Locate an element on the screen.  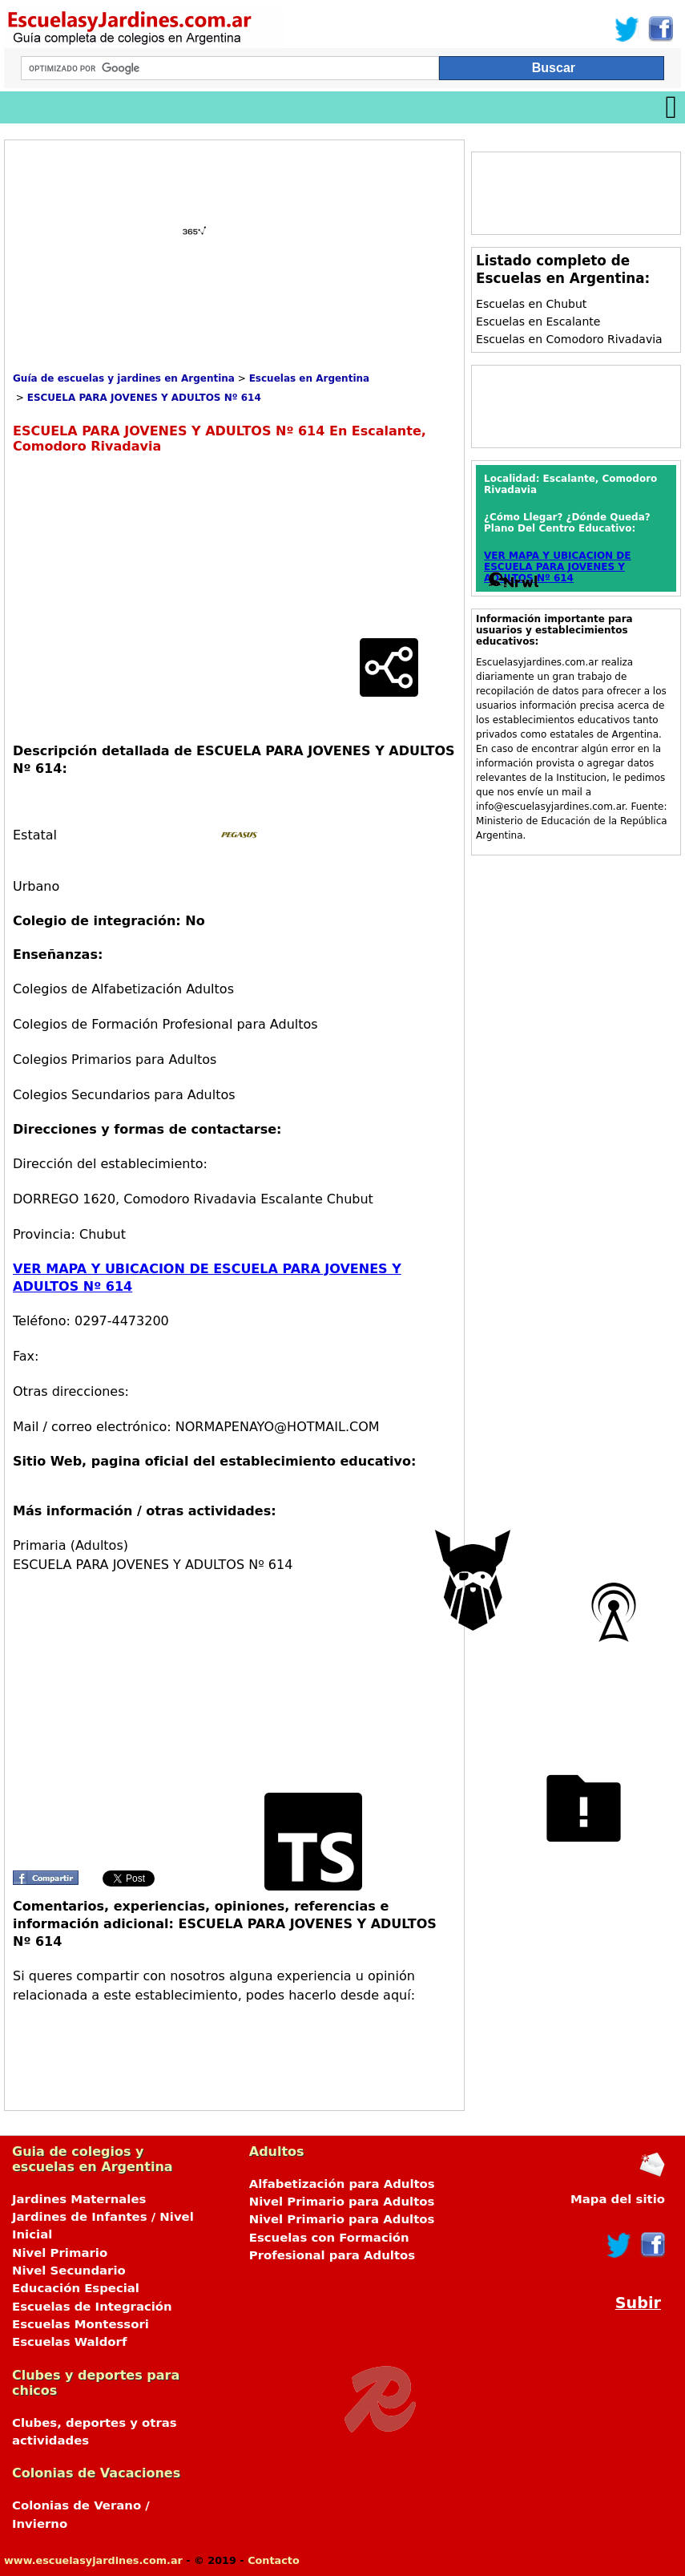
statuspal brand logo is located at coordinates (614, 1612).